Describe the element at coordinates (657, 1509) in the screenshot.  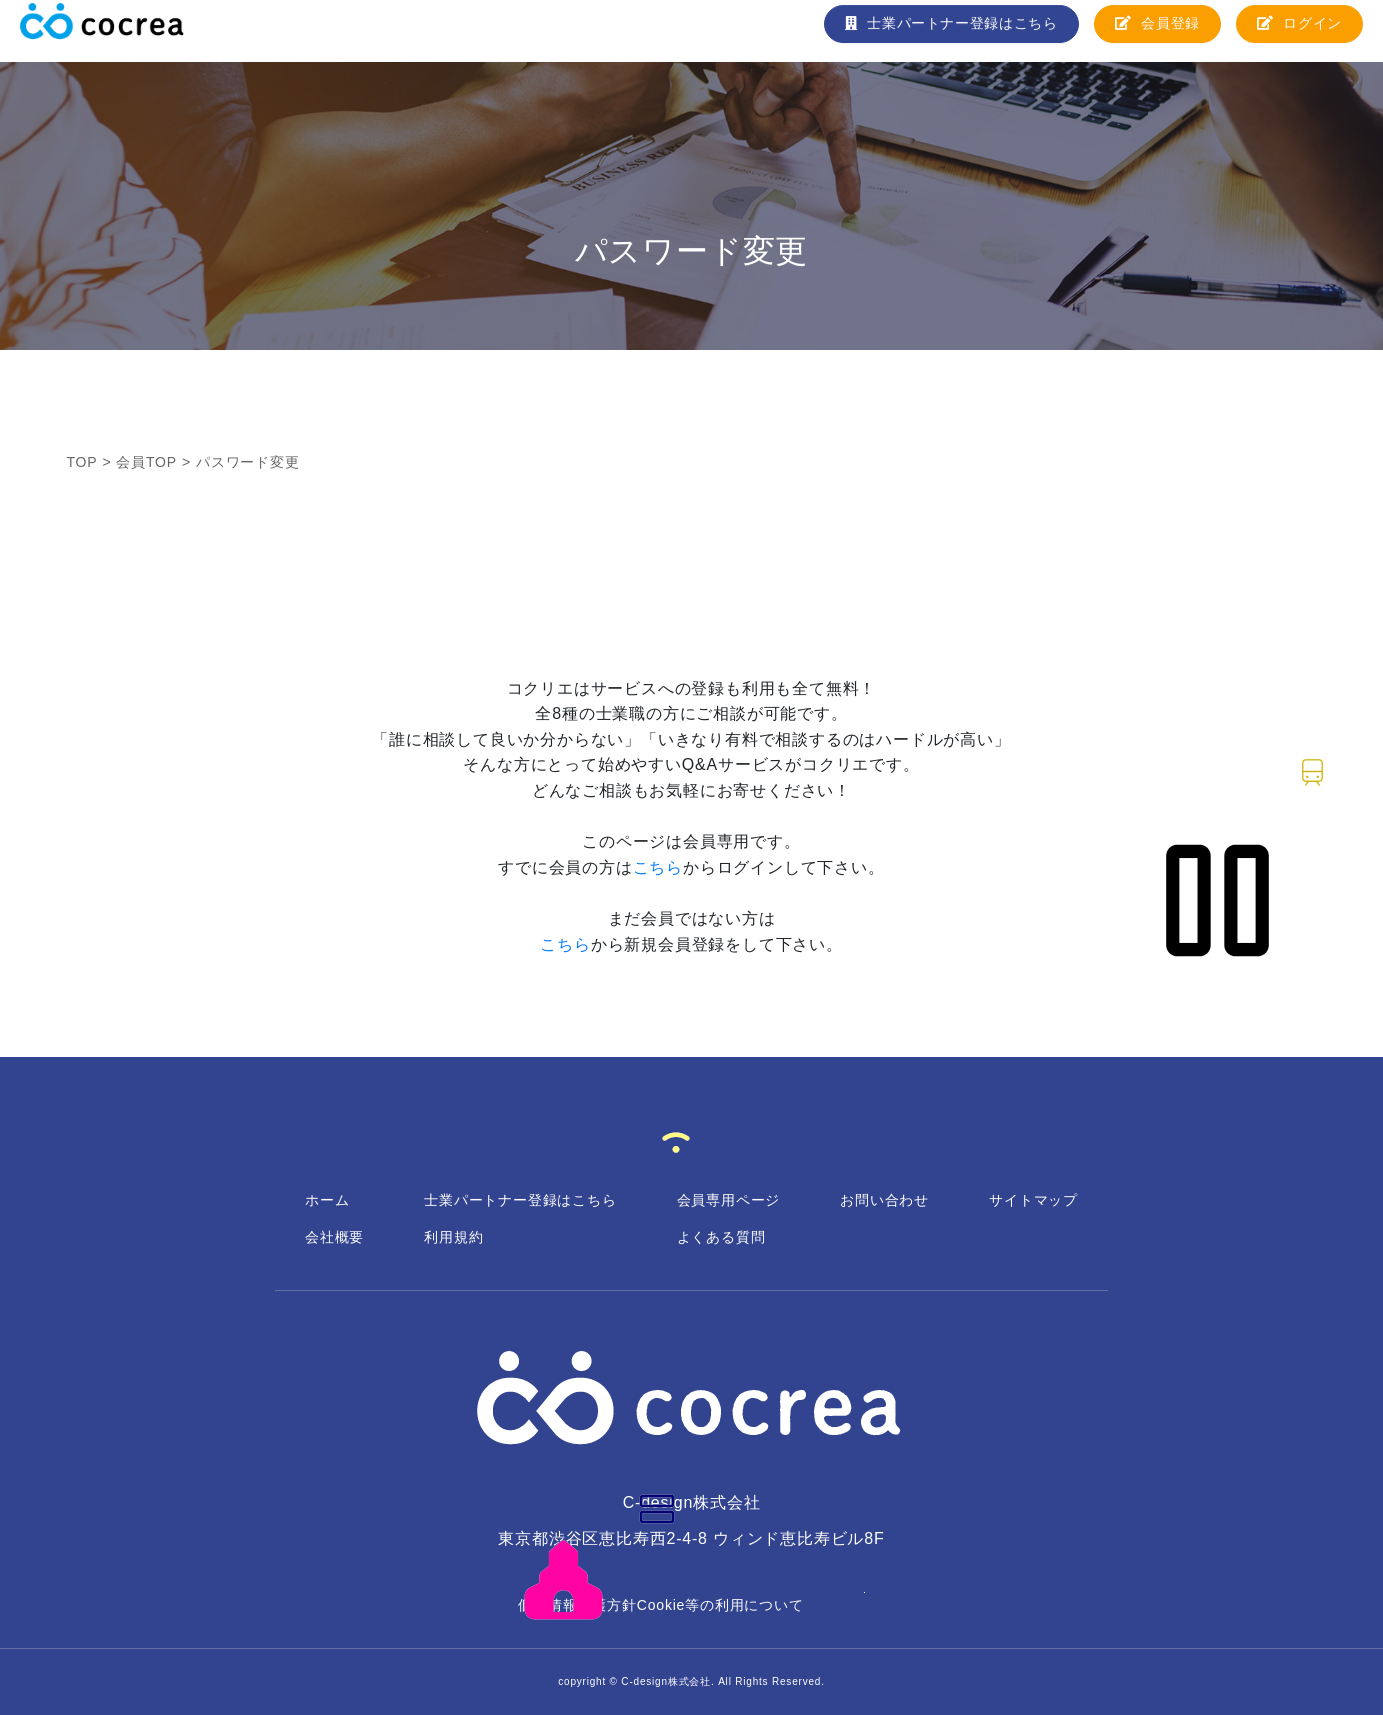
I see `switch to row view layout` at that location.